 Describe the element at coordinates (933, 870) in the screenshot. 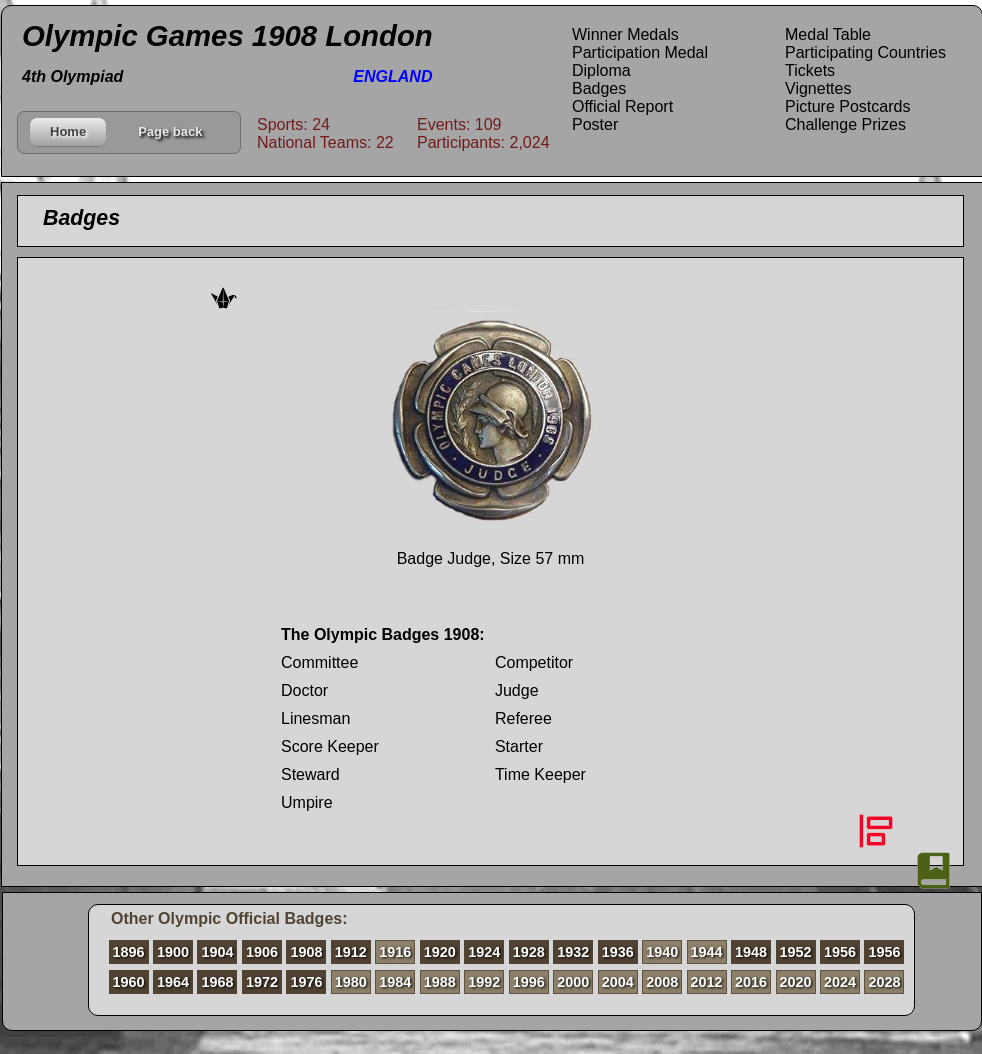

I see `access your bookmarked items` at that location.